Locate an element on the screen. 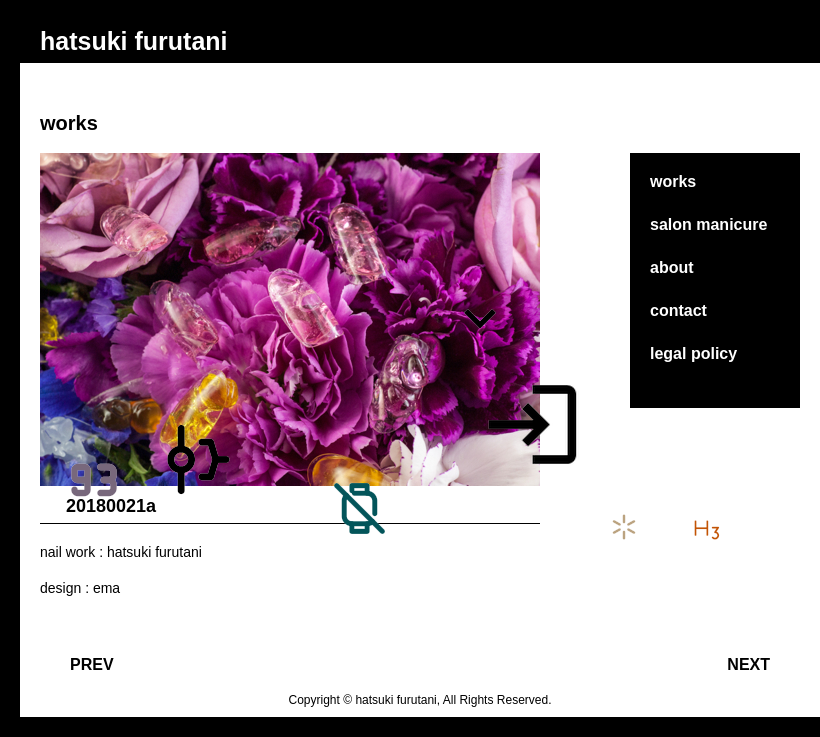 Image resolution: width=820 pixels, height=737 pixels. sign in to your account is located at coordinates (532, 424).